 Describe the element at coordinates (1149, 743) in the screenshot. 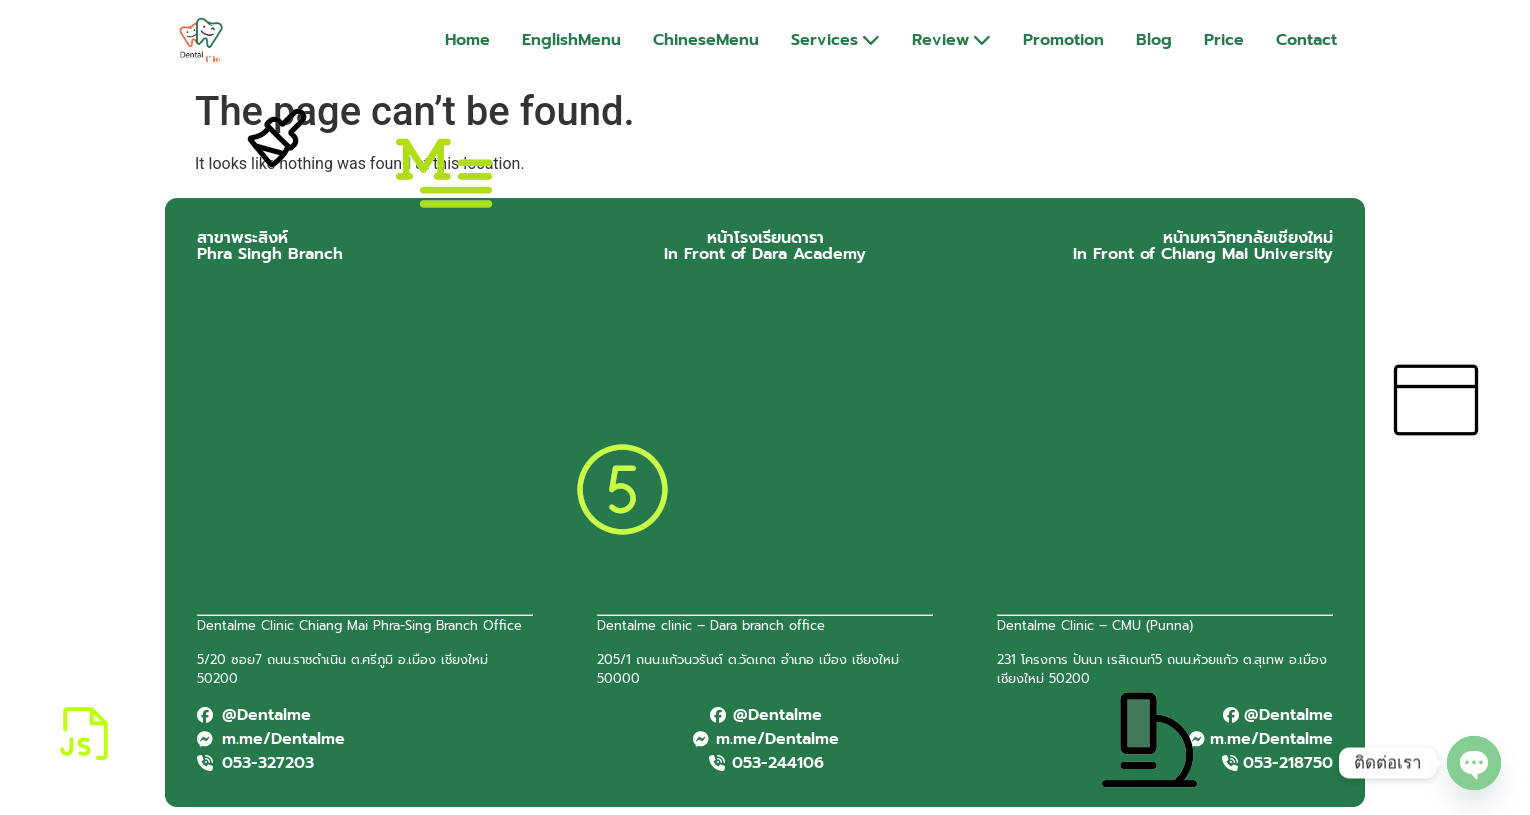

I see `access research or scientific tools` at that location.